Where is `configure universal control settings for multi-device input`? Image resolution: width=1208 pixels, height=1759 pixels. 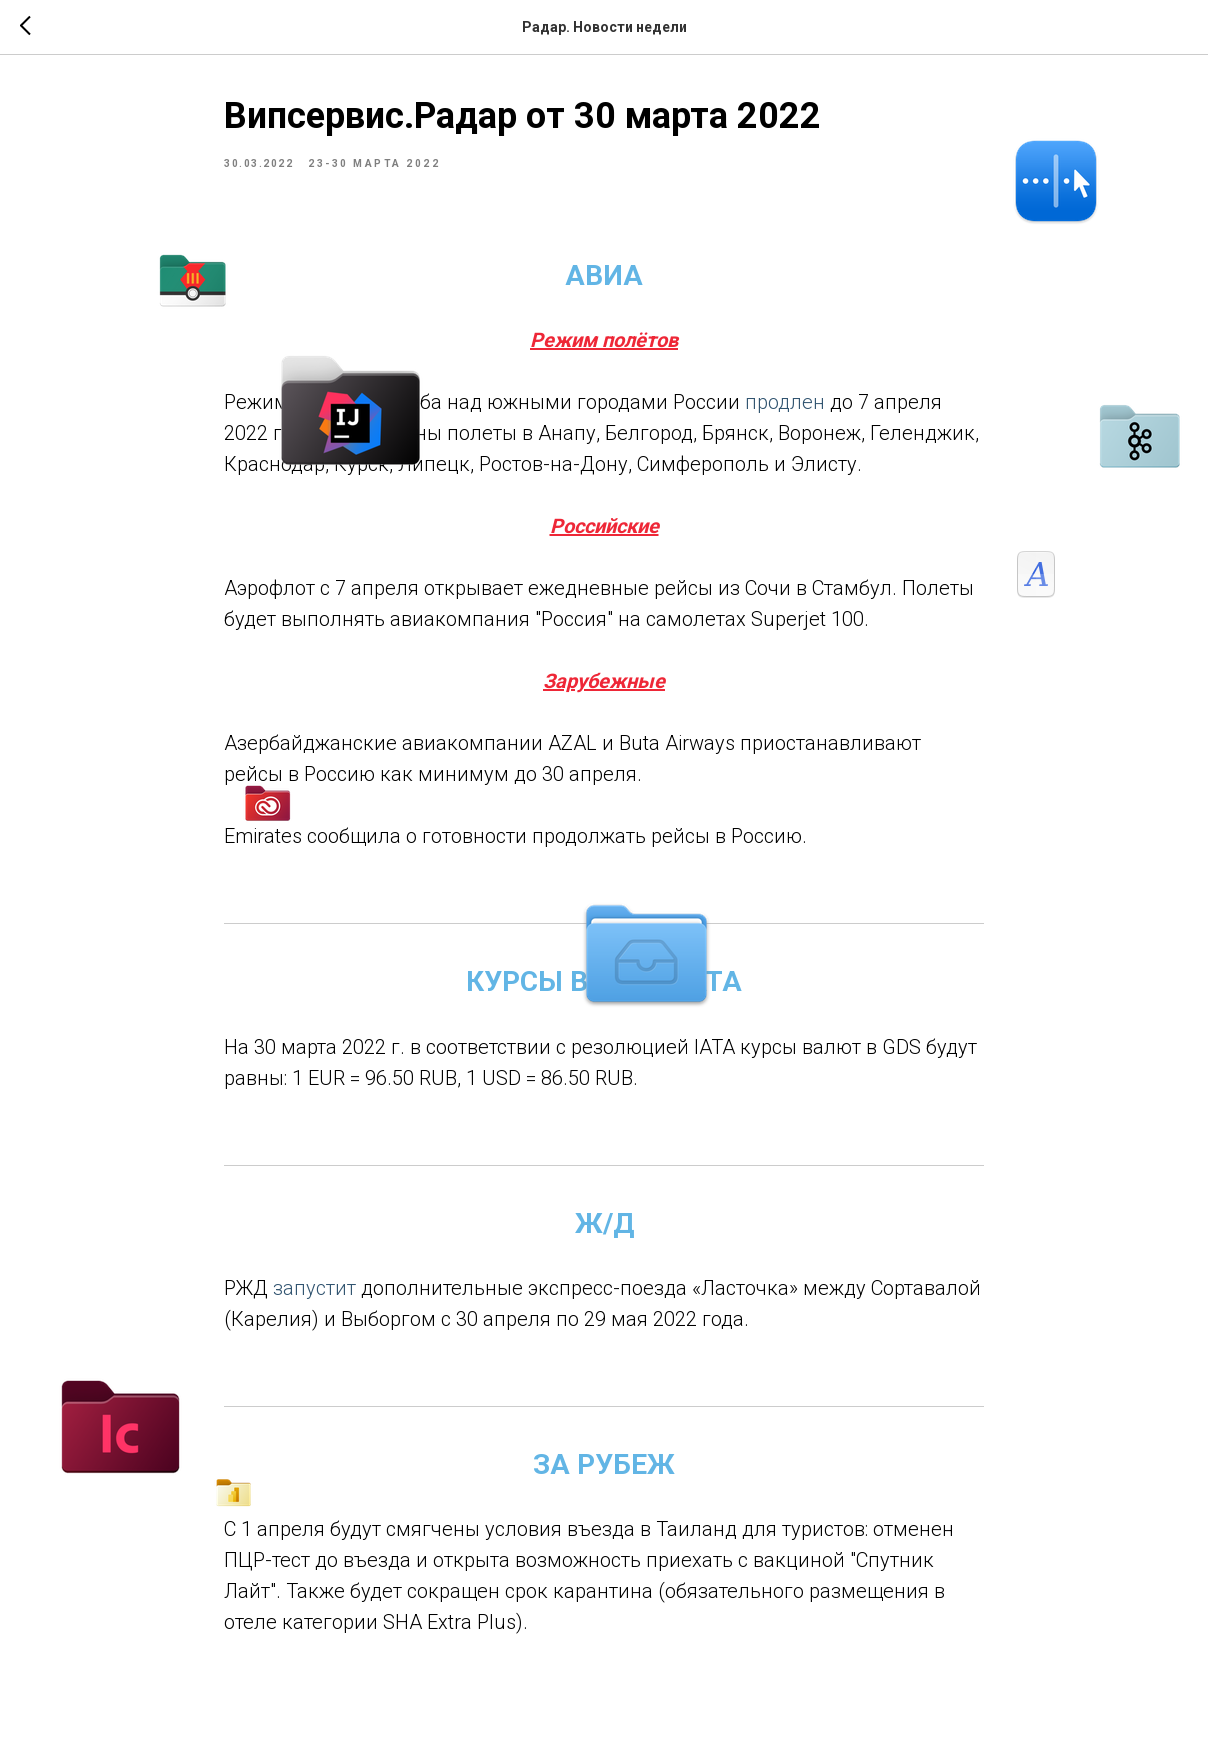
configure universal control settings for multi-device input is located at coordinates (1056, 181).